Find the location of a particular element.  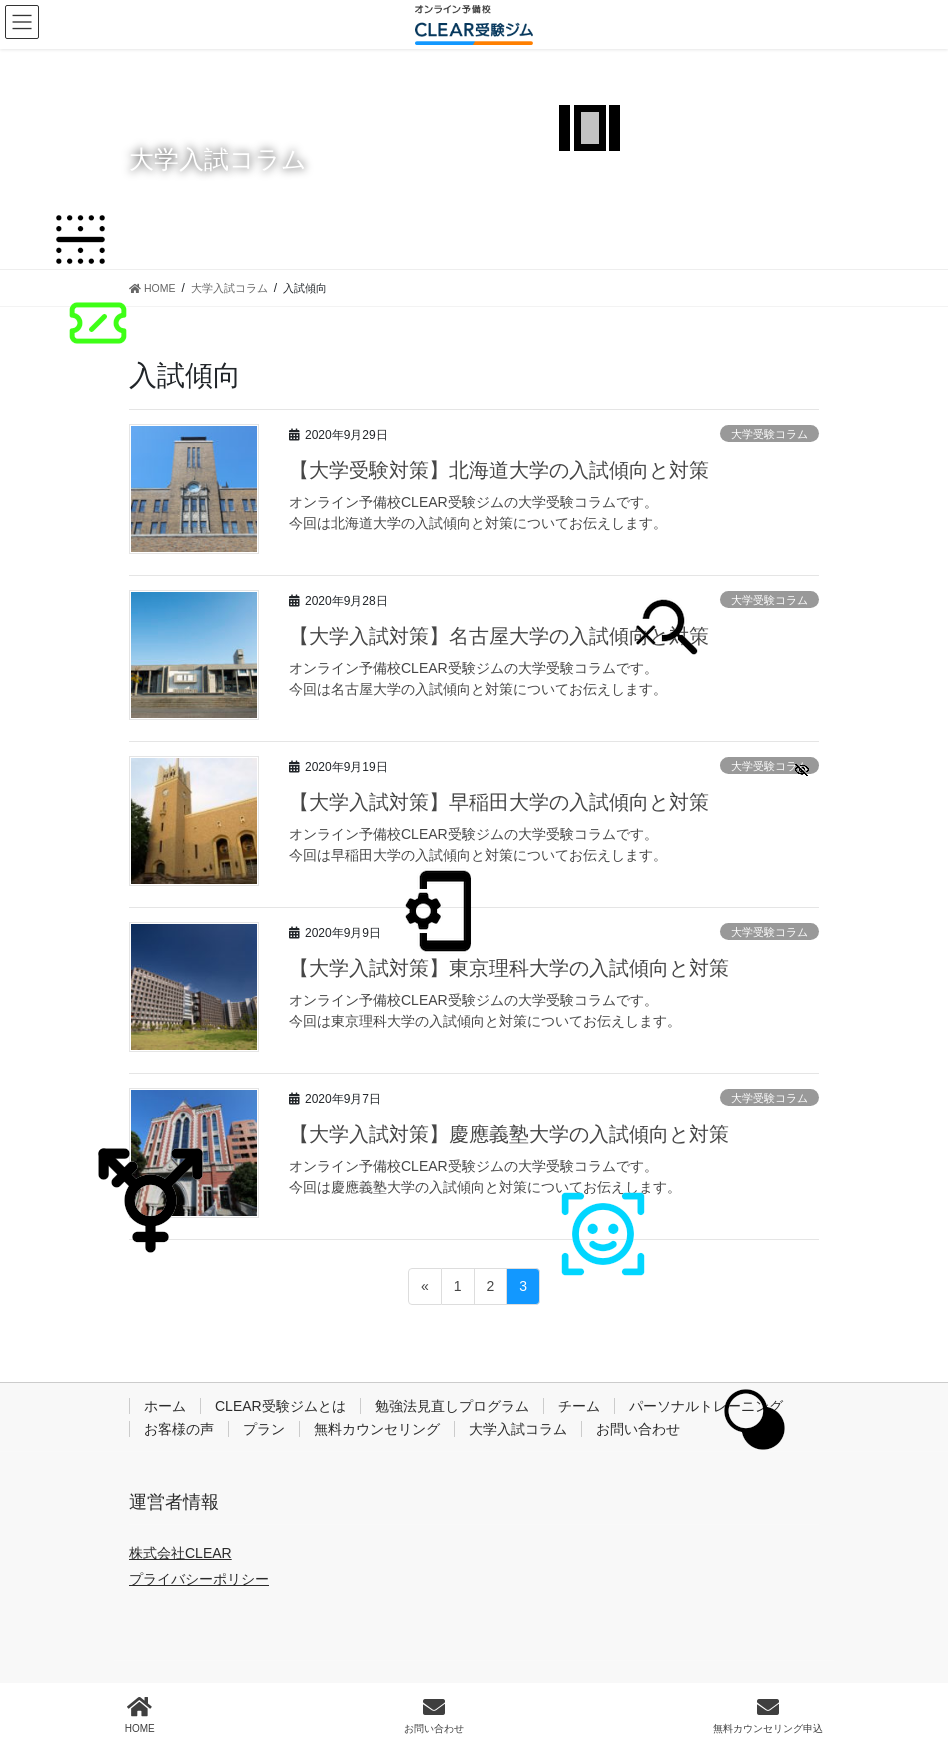

configure device connection settings is located at coordinates (438, 911).